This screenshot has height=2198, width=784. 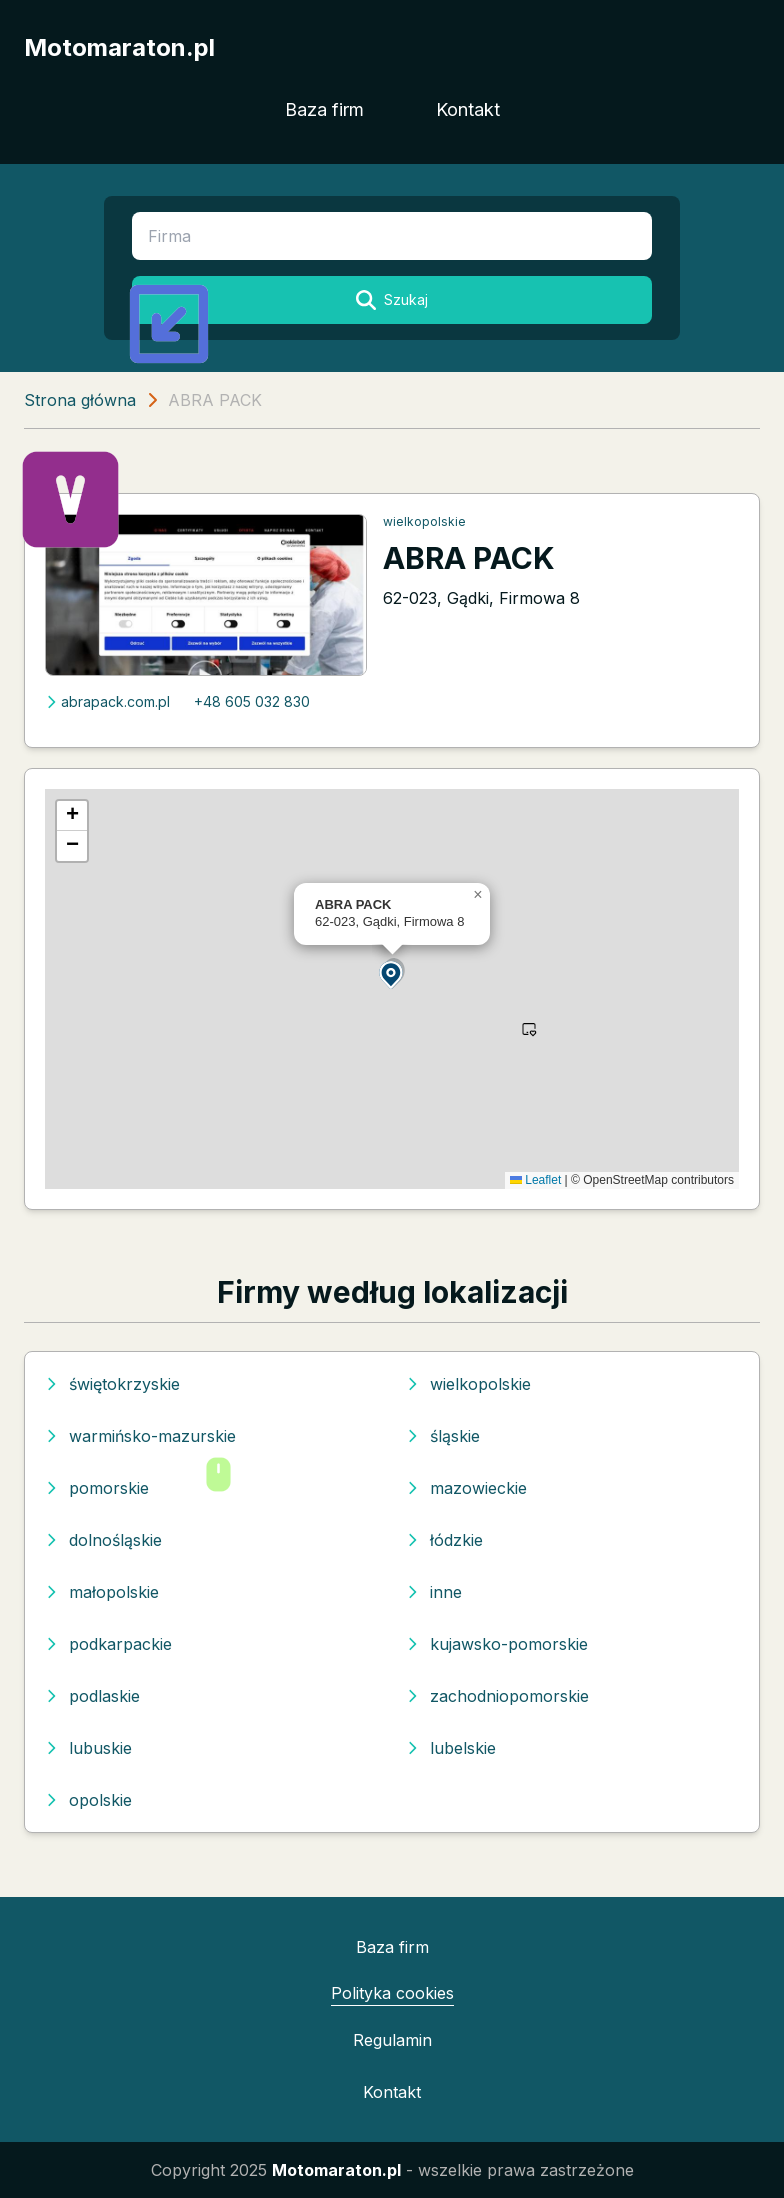 I want to click on mouse input device indicator, so click(x=218, y=1474).